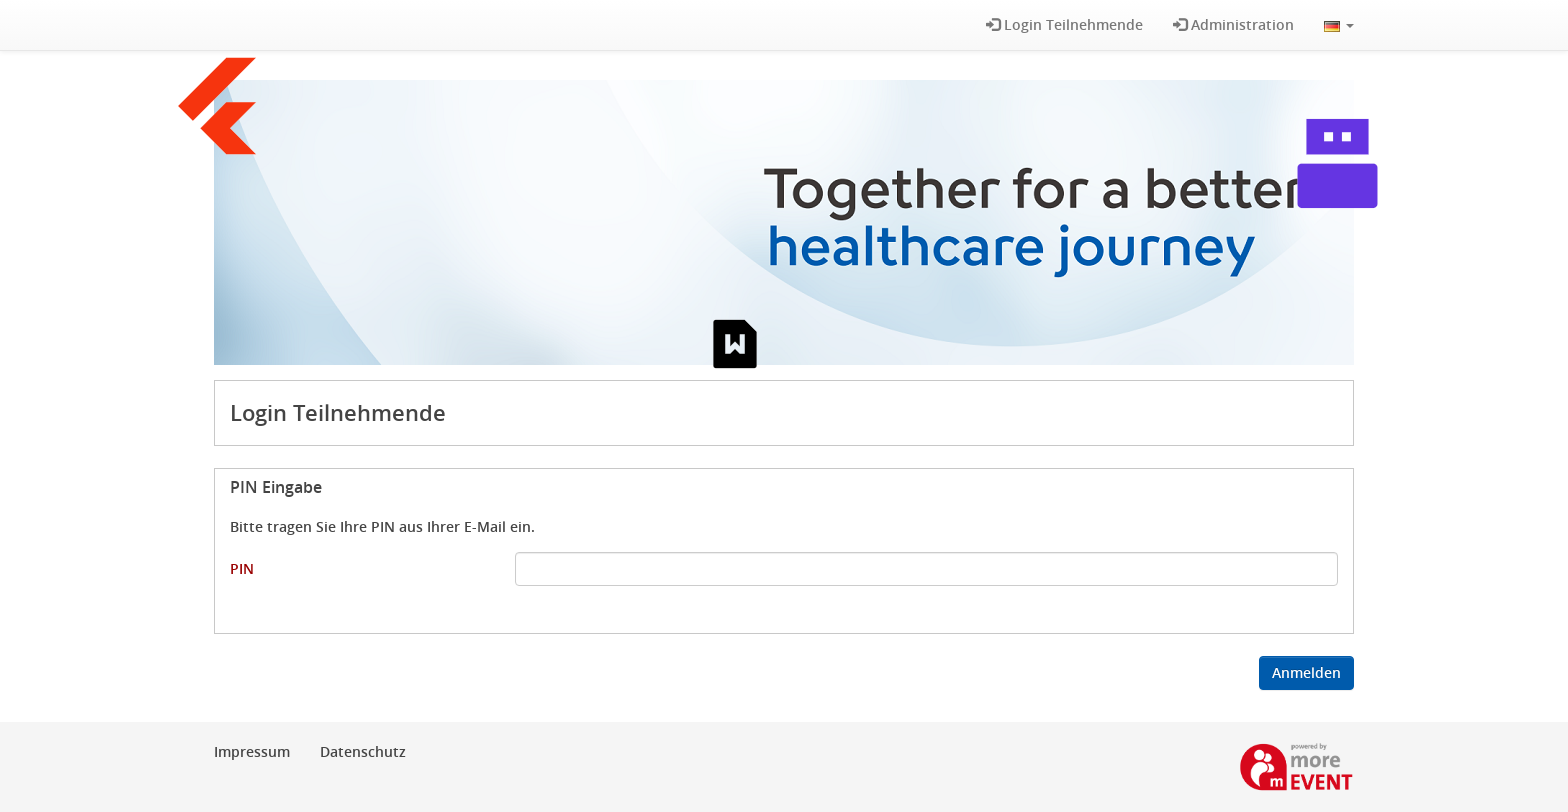  What do you see at coordinates (1337, 163) in the screenshot?
I see `access USB flash drive contents` at bounding box center [1337, 163].